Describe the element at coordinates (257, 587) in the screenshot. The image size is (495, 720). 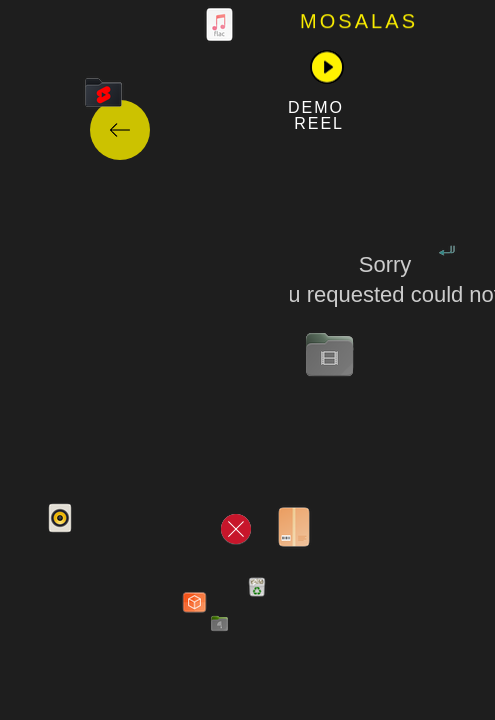
I see `indicates the trash bin contains deleted items` at that location.